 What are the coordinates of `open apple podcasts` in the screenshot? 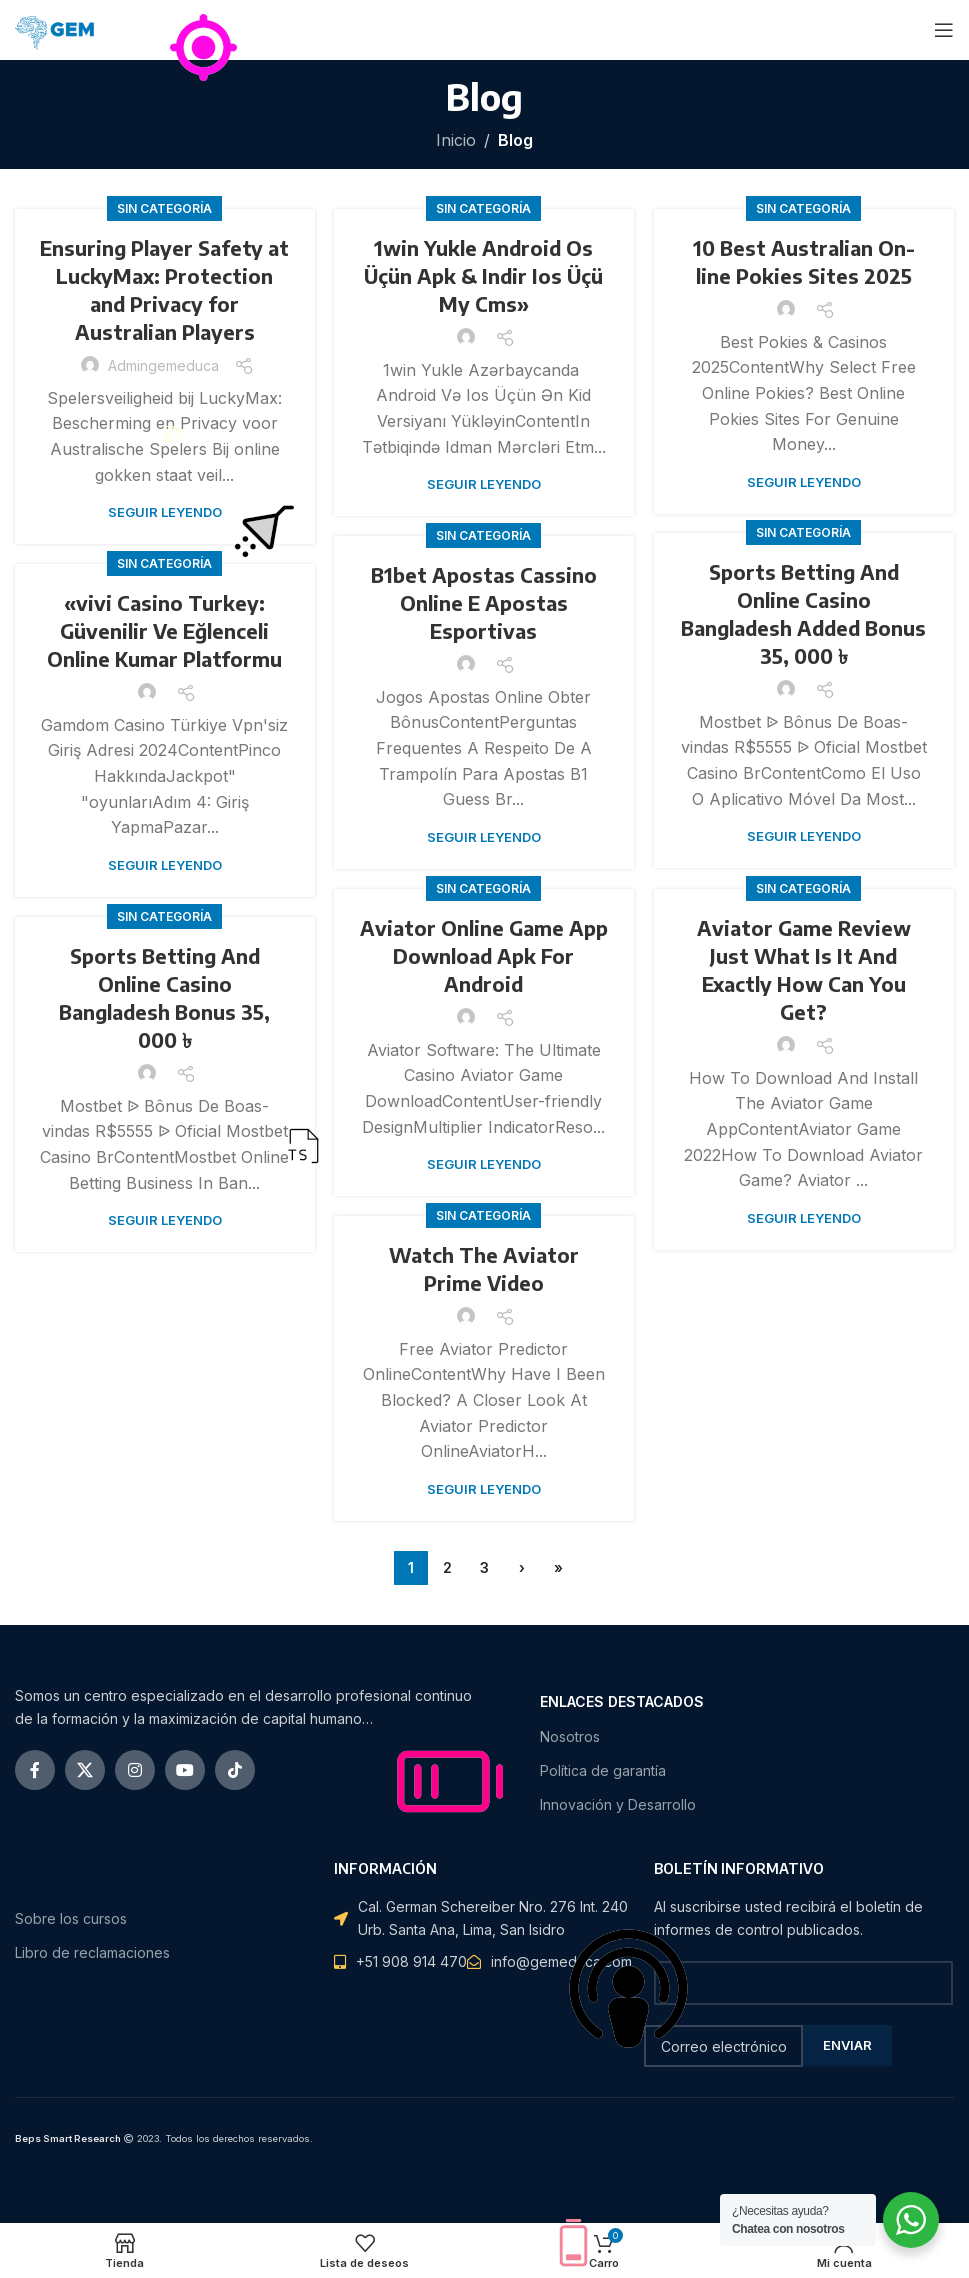 It's located at (628, 1988).